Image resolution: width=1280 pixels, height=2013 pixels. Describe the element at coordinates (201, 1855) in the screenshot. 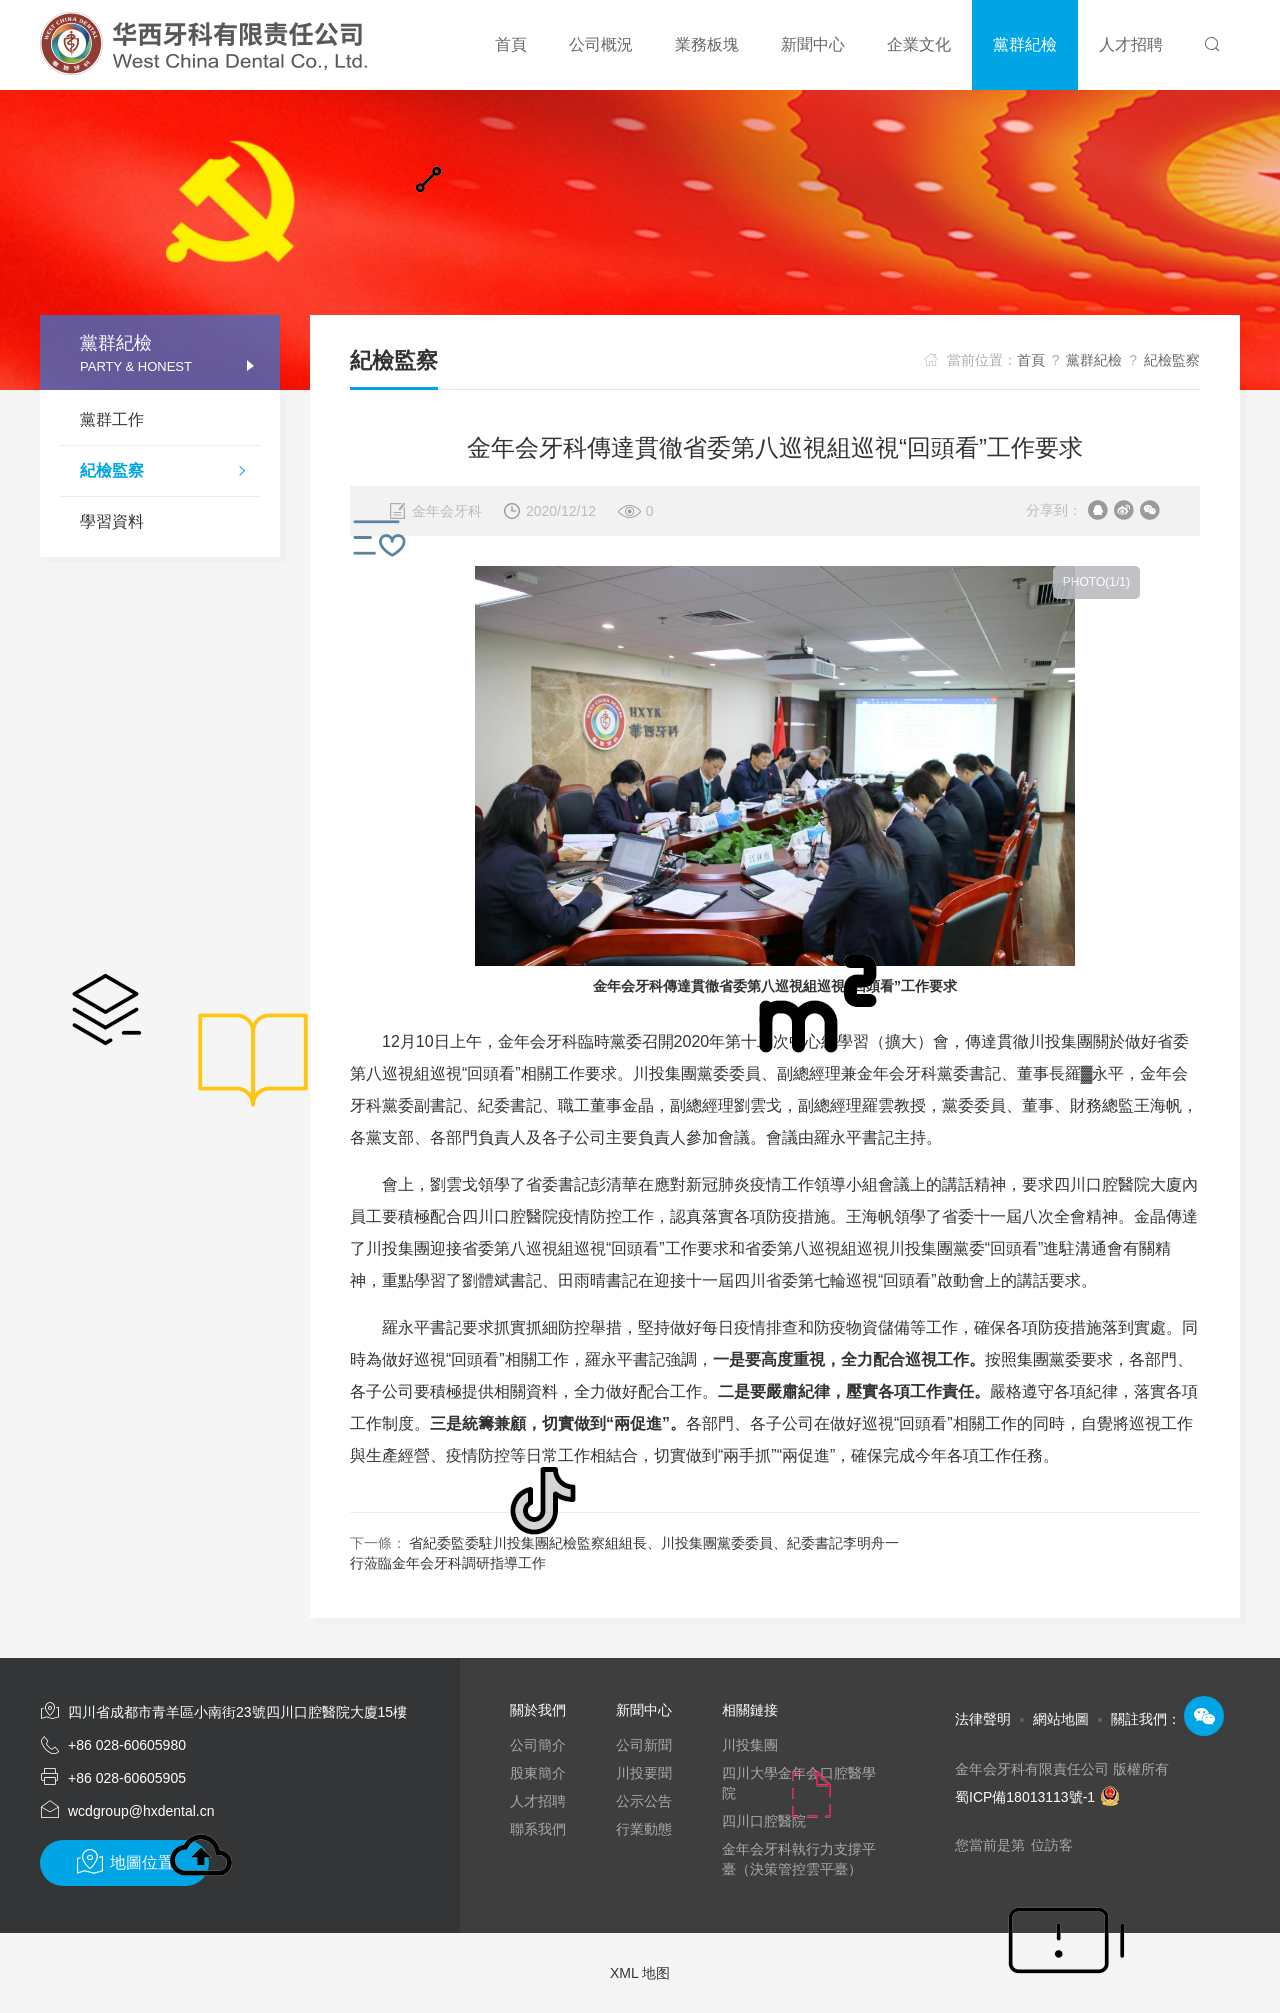

I see `upload file to cloud storage` at that location.